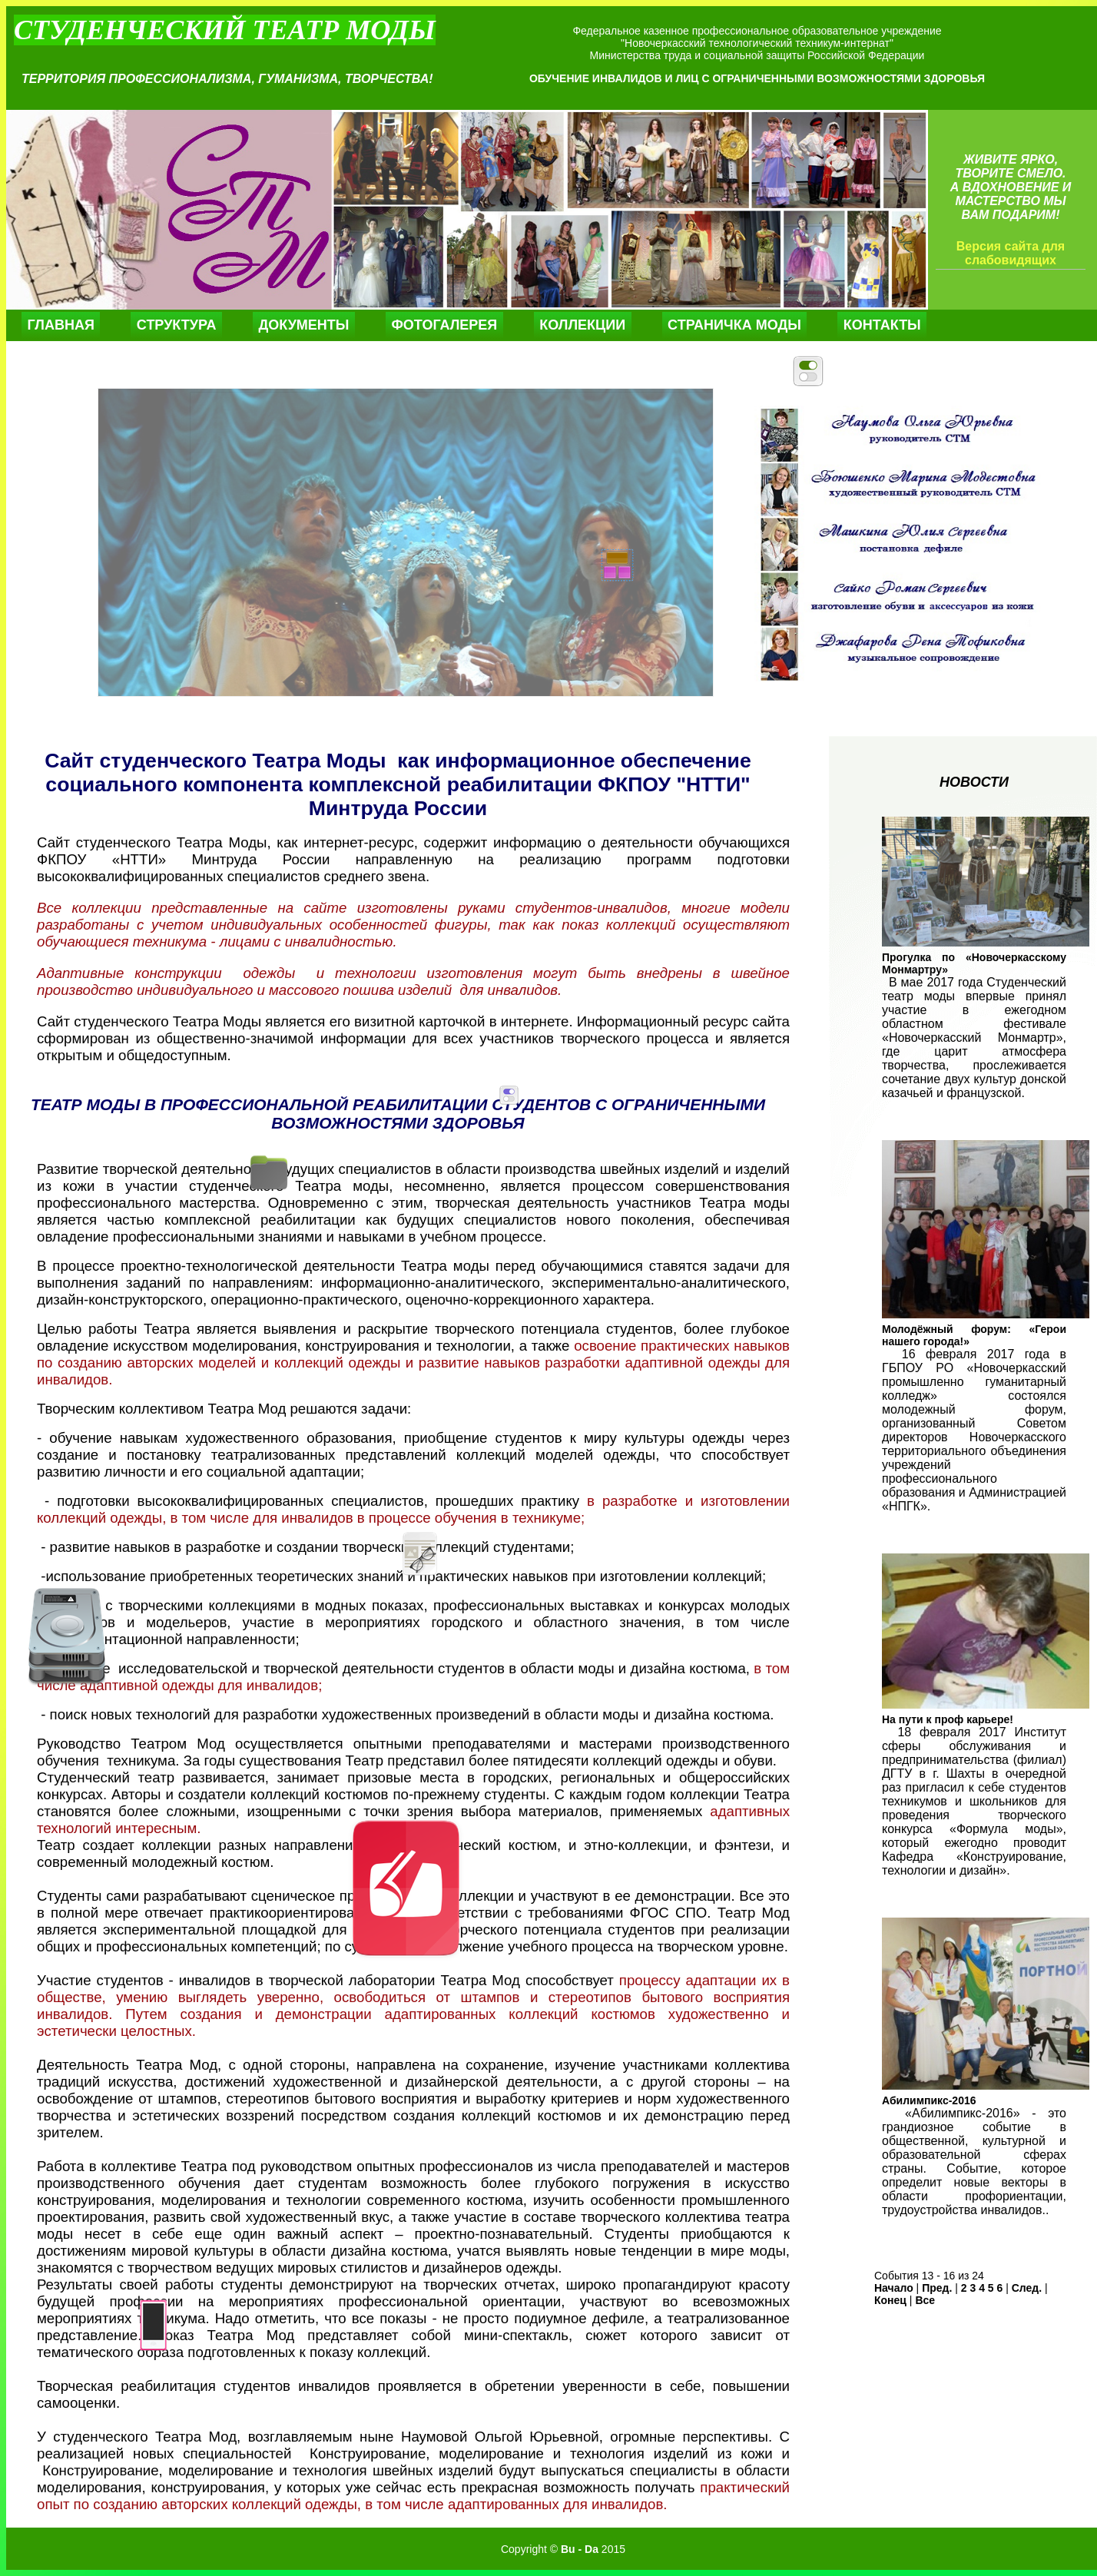 The width and height of the screenshot is (1097, 2576). I want to click on open office productivity suite, so click(419, 1553).